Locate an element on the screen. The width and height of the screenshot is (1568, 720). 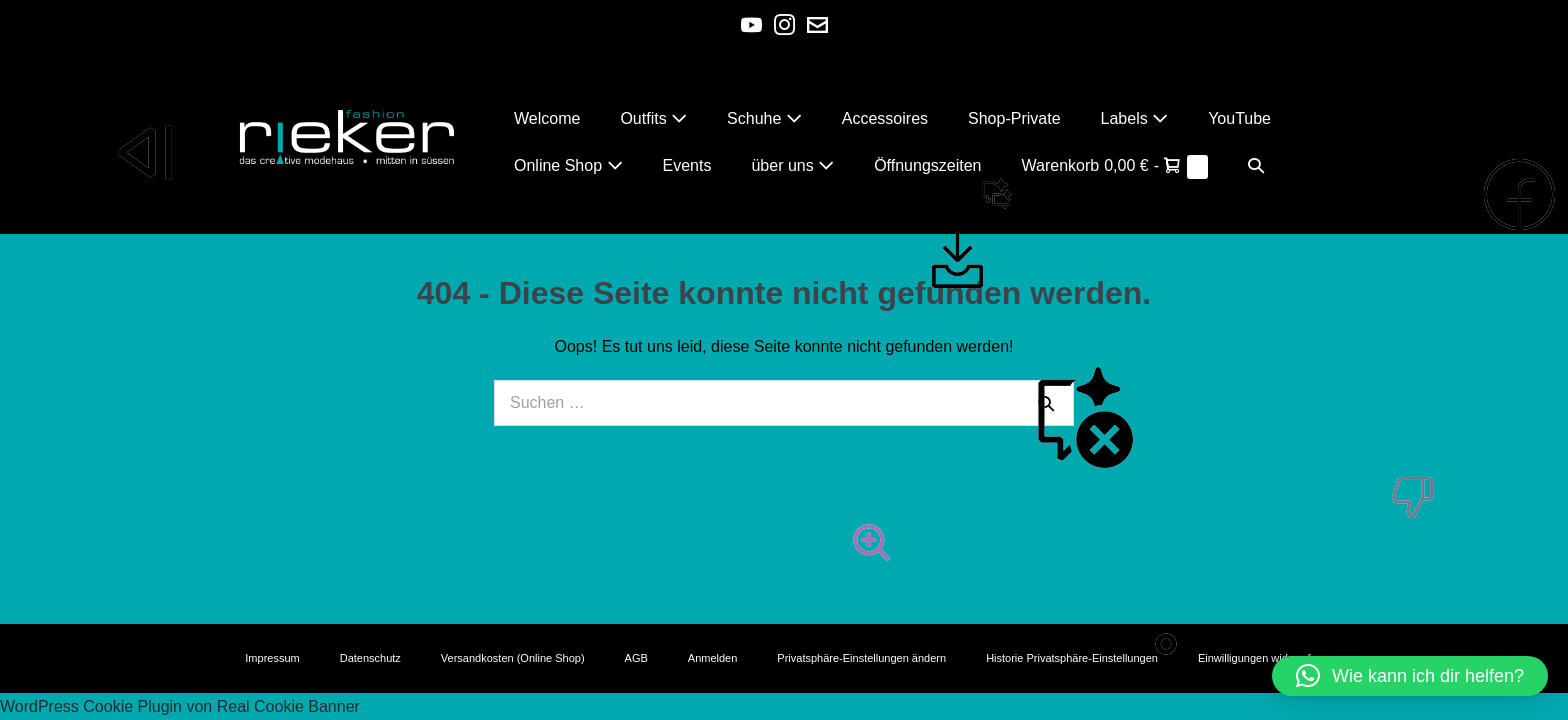
ai chat error or failed response is located at coordinates (1082, 417).